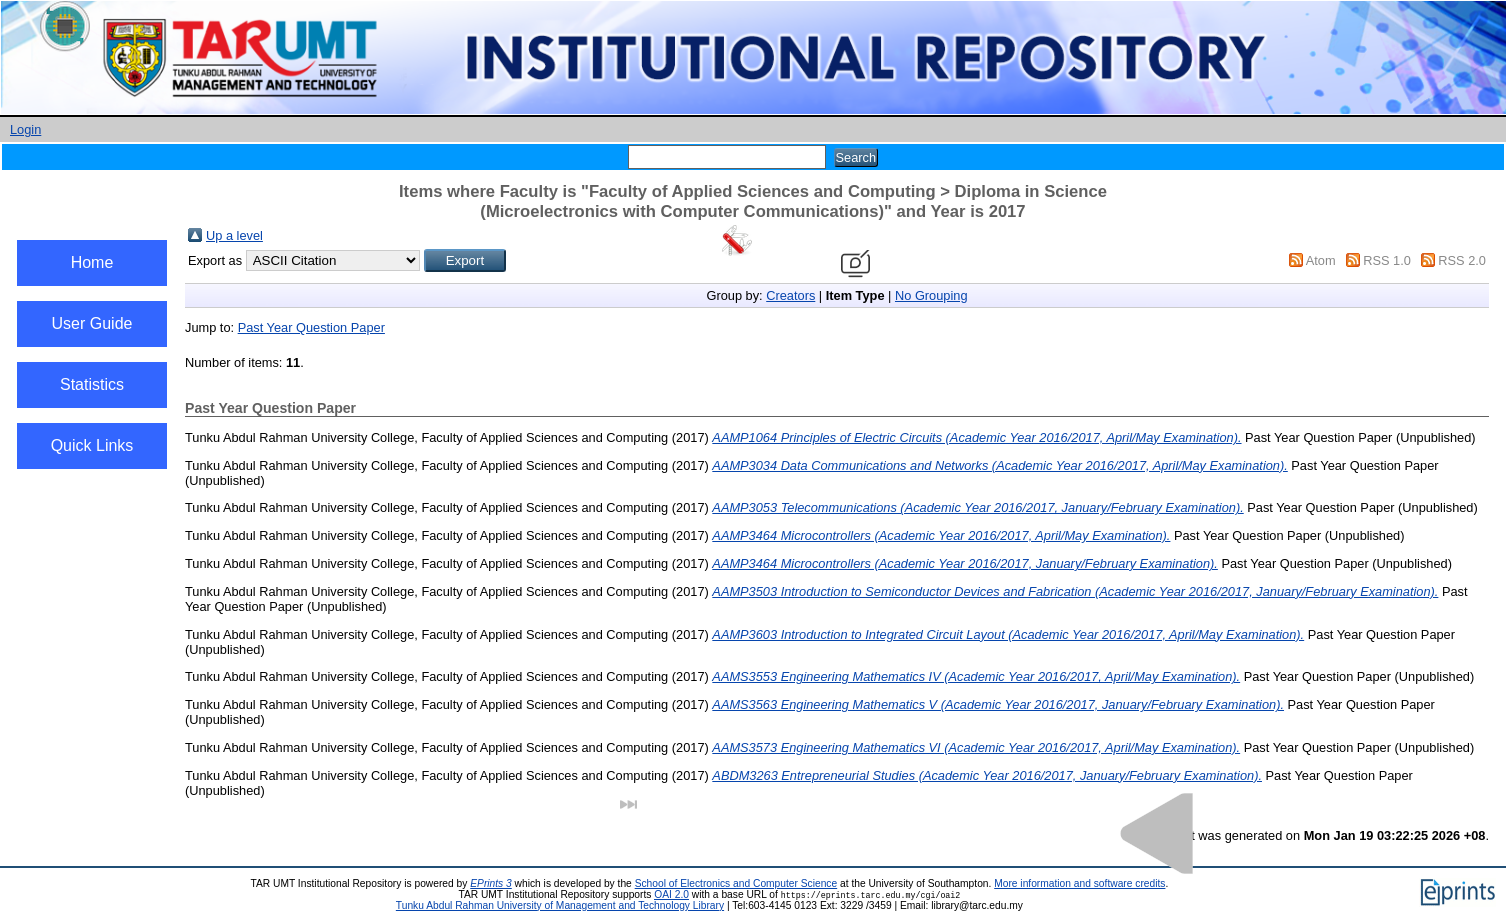 Image resolution: width=1506 pixels, height=911 pixels. I want to click on access firmware or system component settings, so click(65, 26).